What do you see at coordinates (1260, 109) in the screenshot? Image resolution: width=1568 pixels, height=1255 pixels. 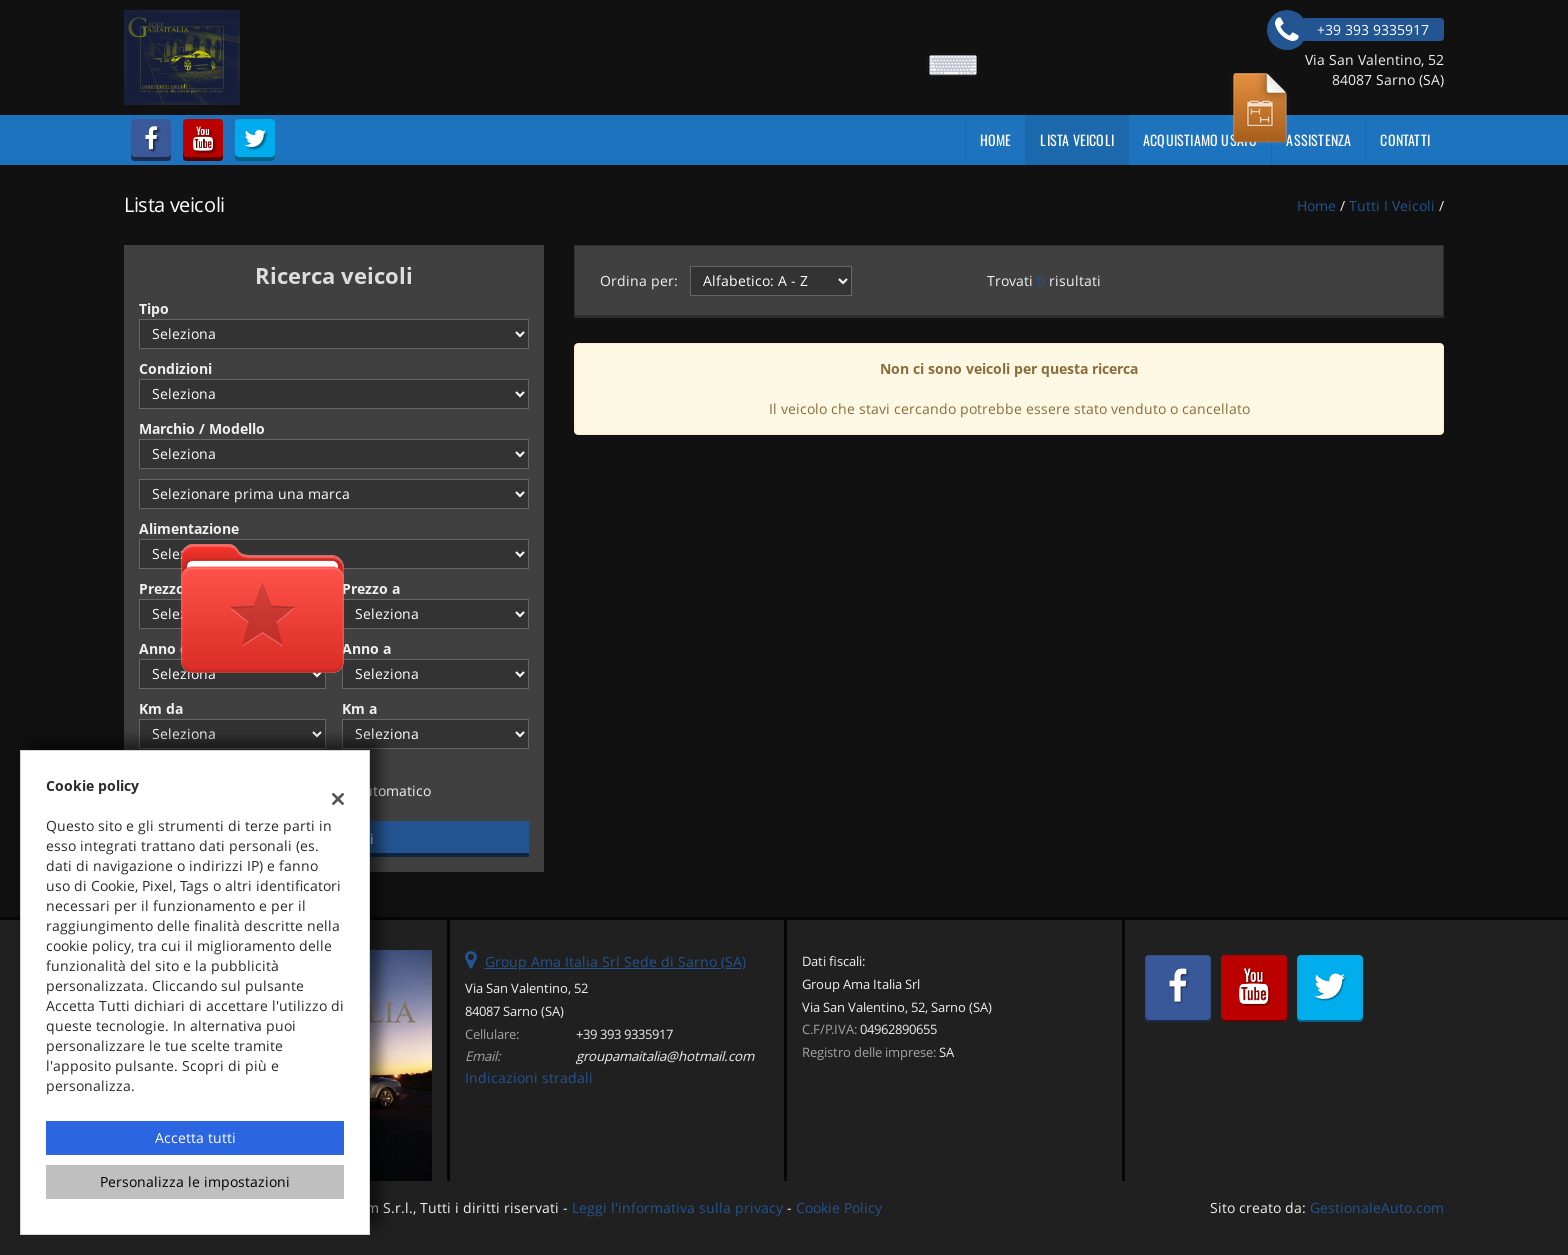 I see `a kplato project management file` at bounding box center [1260, 109].